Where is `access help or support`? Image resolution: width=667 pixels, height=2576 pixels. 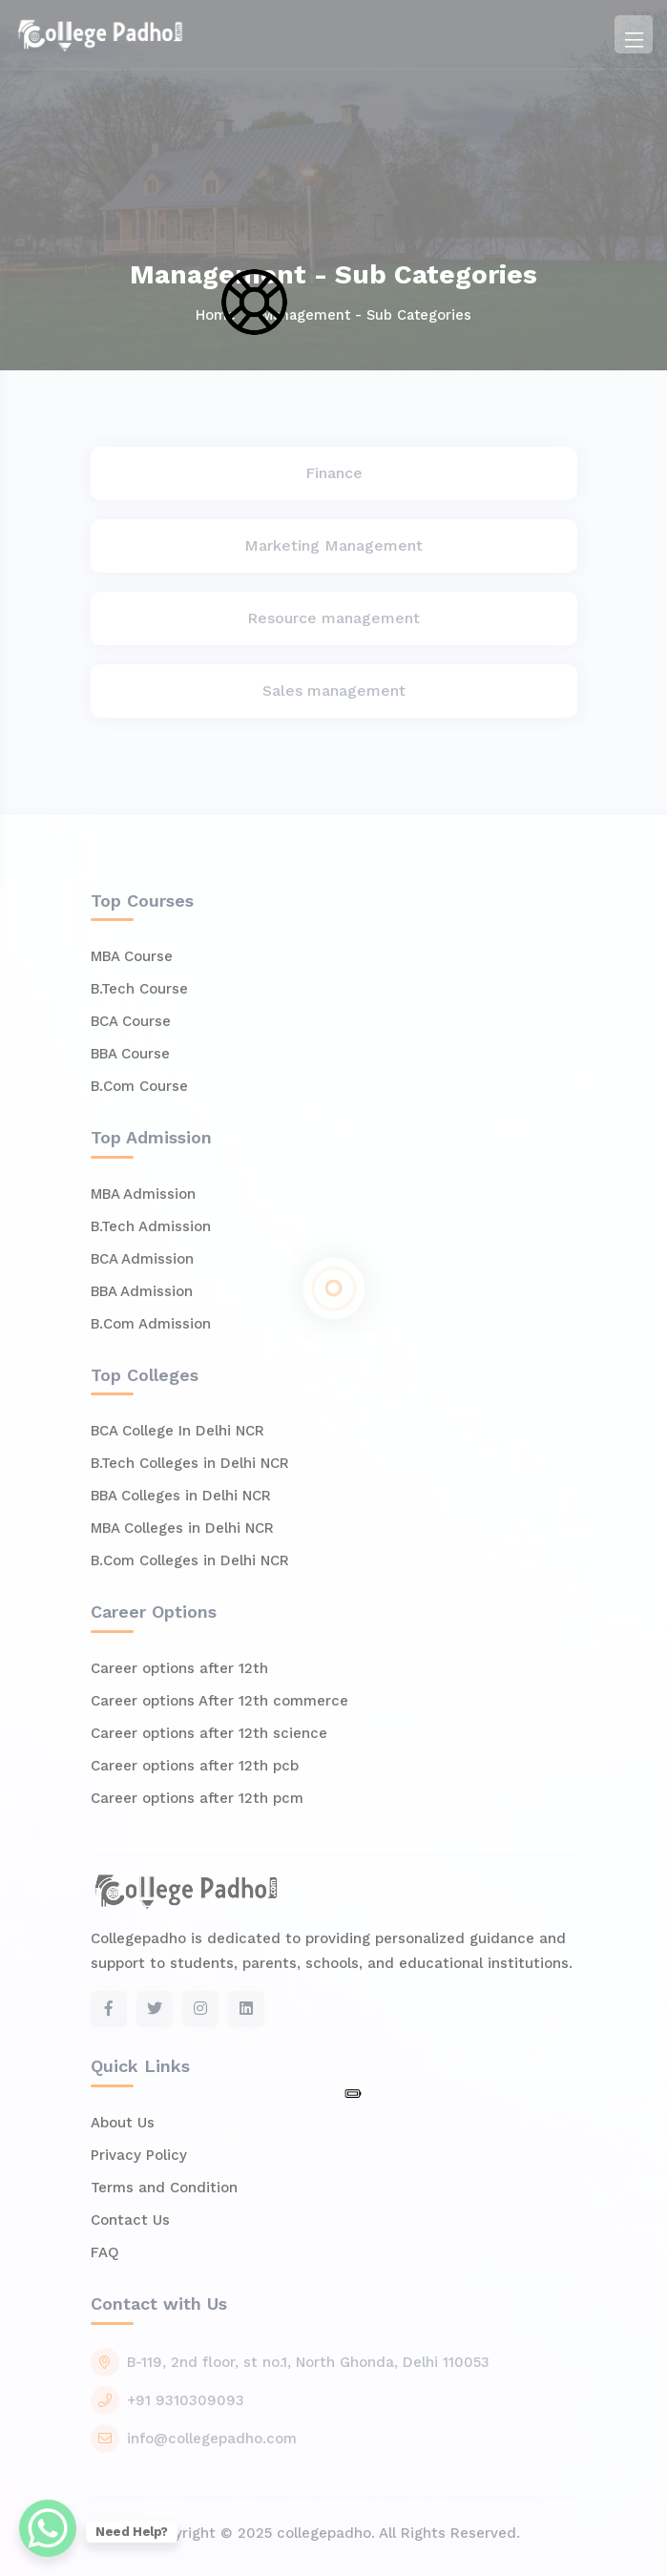
access help or support is located at coordinates (254, 302).